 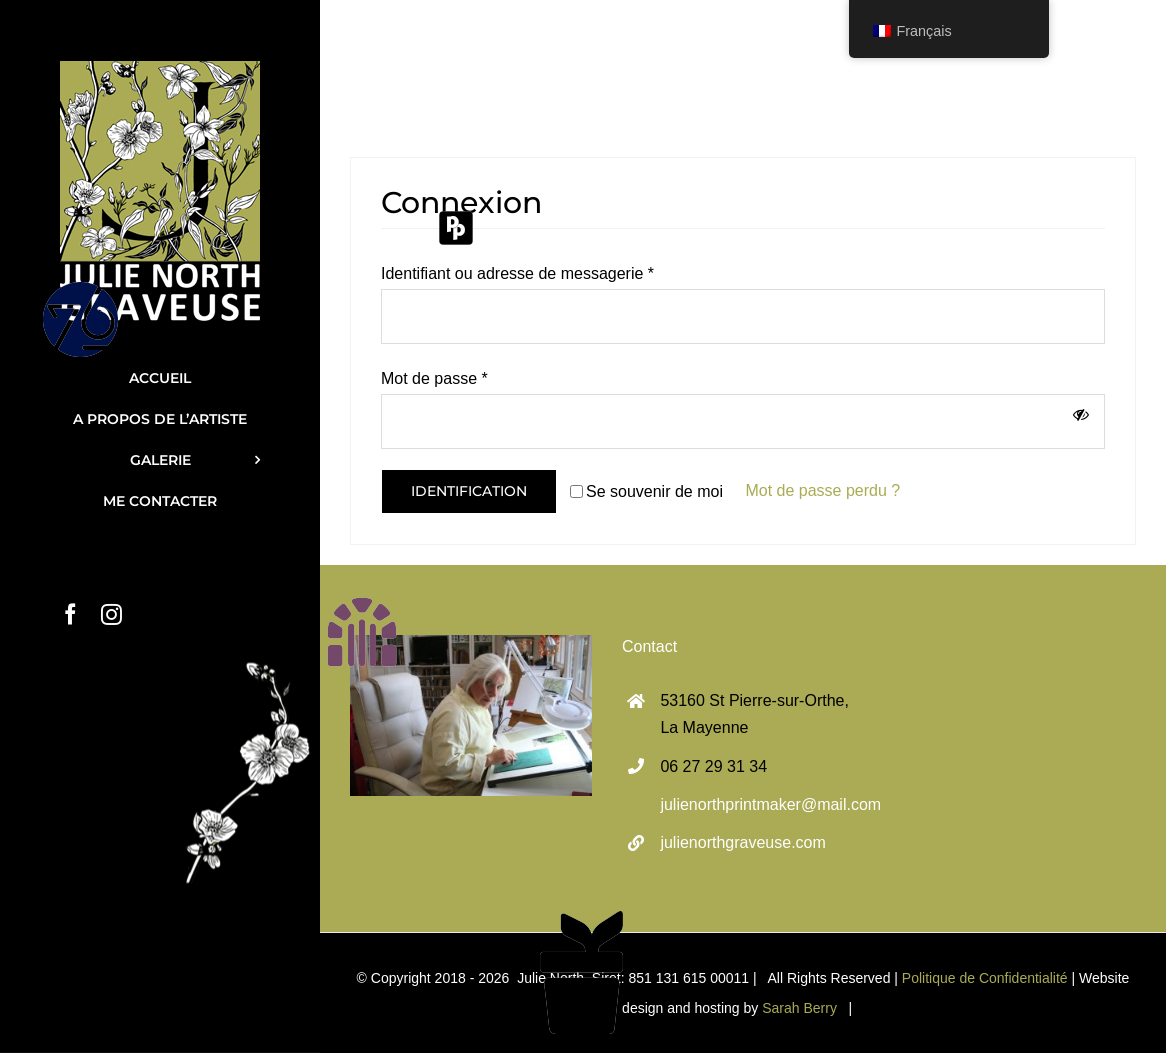 What do you see at coordinates (80, 319) in the screenshot?
I see `visit system76 website or support` at bounding box center [80, 319].